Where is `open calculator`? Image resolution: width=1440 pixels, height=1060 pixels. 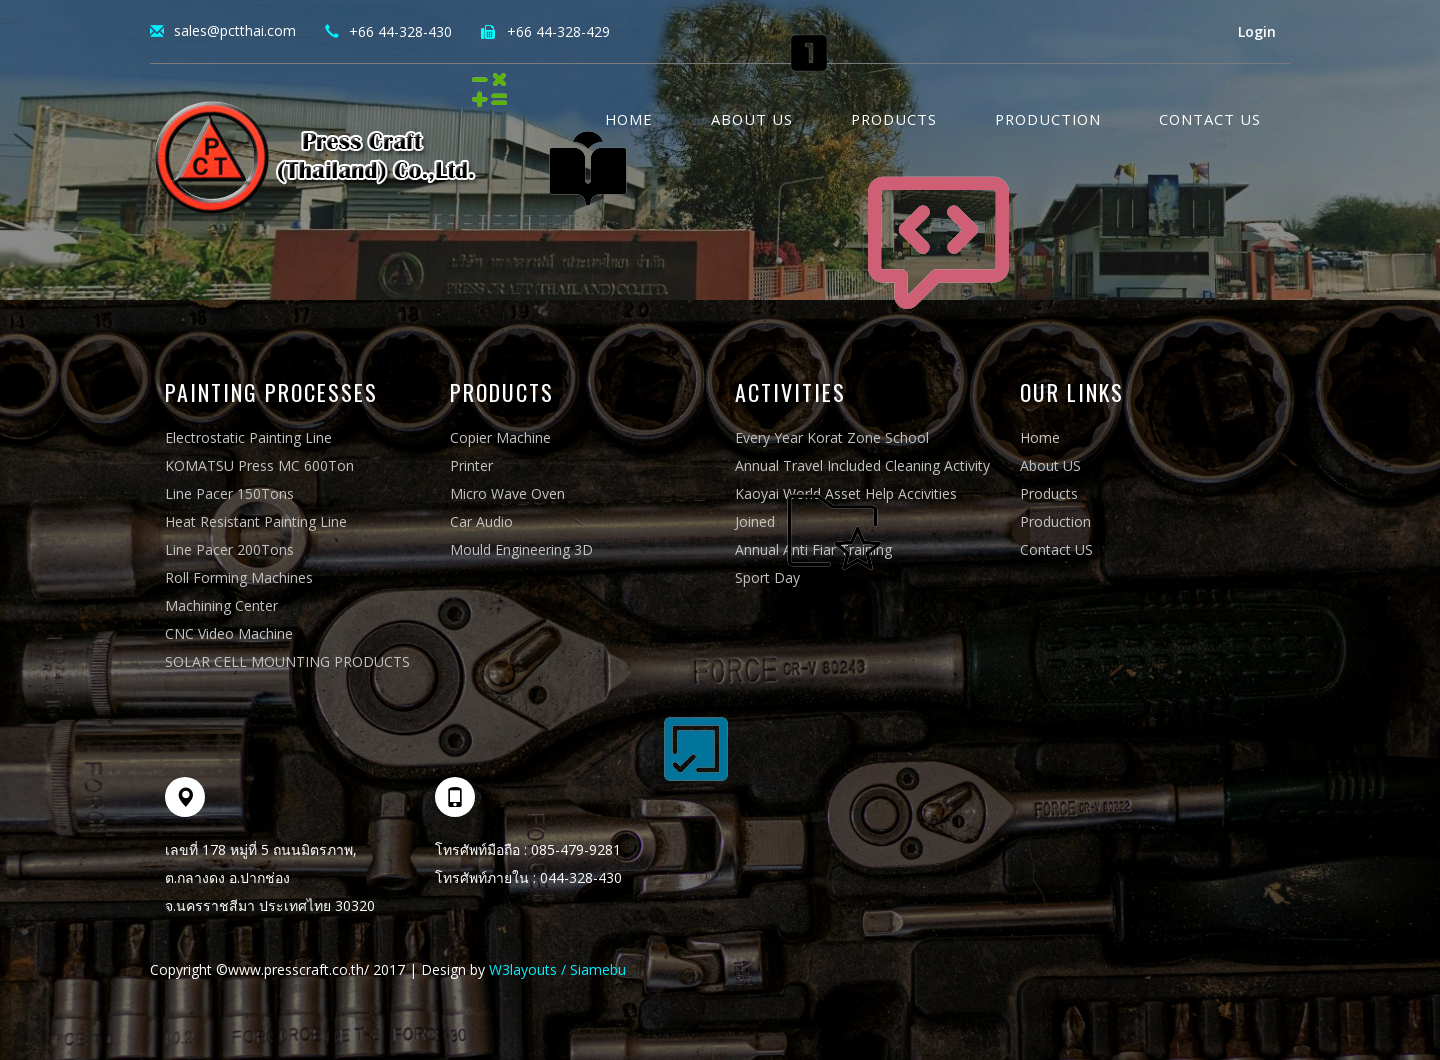
open calculator is located at coordinates (489, 89).